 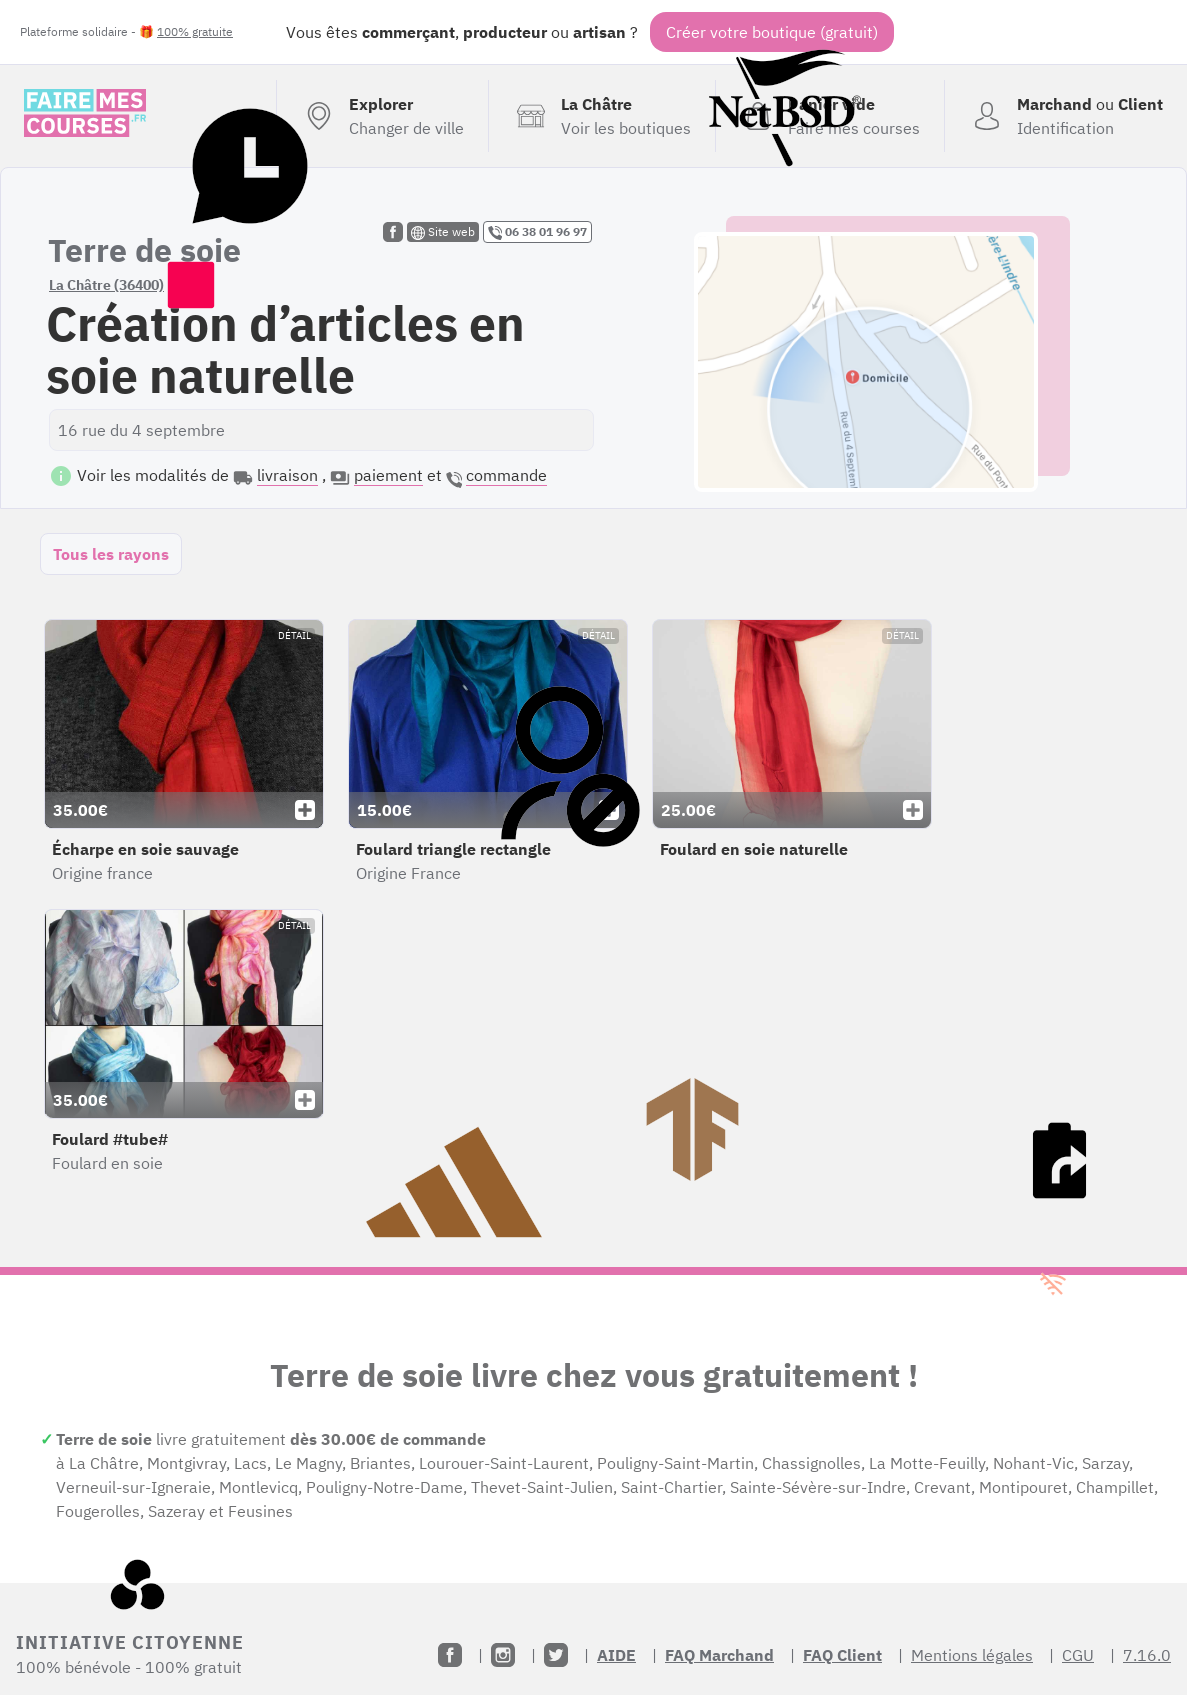 What do you see at coordinates (559, 766) in the screenshot?
I see `block or ban a user` at bounding box center [559, 766].